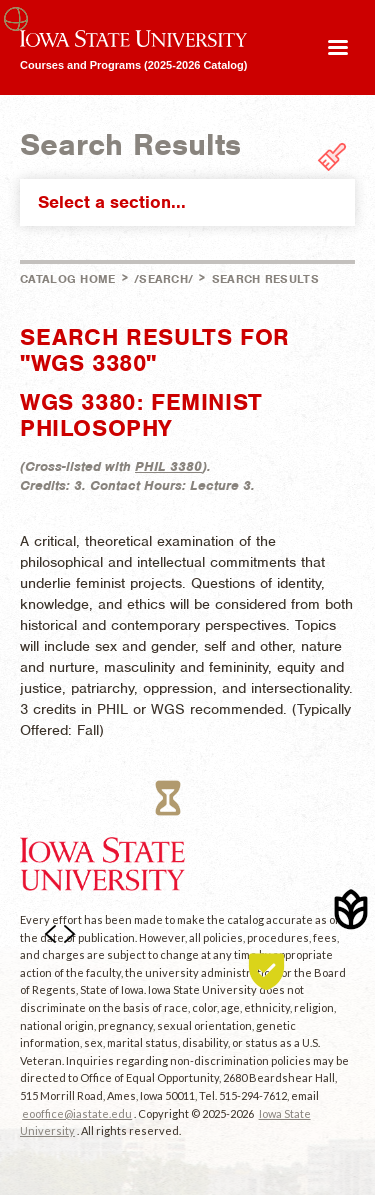 This screenshot has height=1195, width=375. Describe the element at coordinates (332, 156) in the screenshot. I see `access painting or drawing tools` at that location.